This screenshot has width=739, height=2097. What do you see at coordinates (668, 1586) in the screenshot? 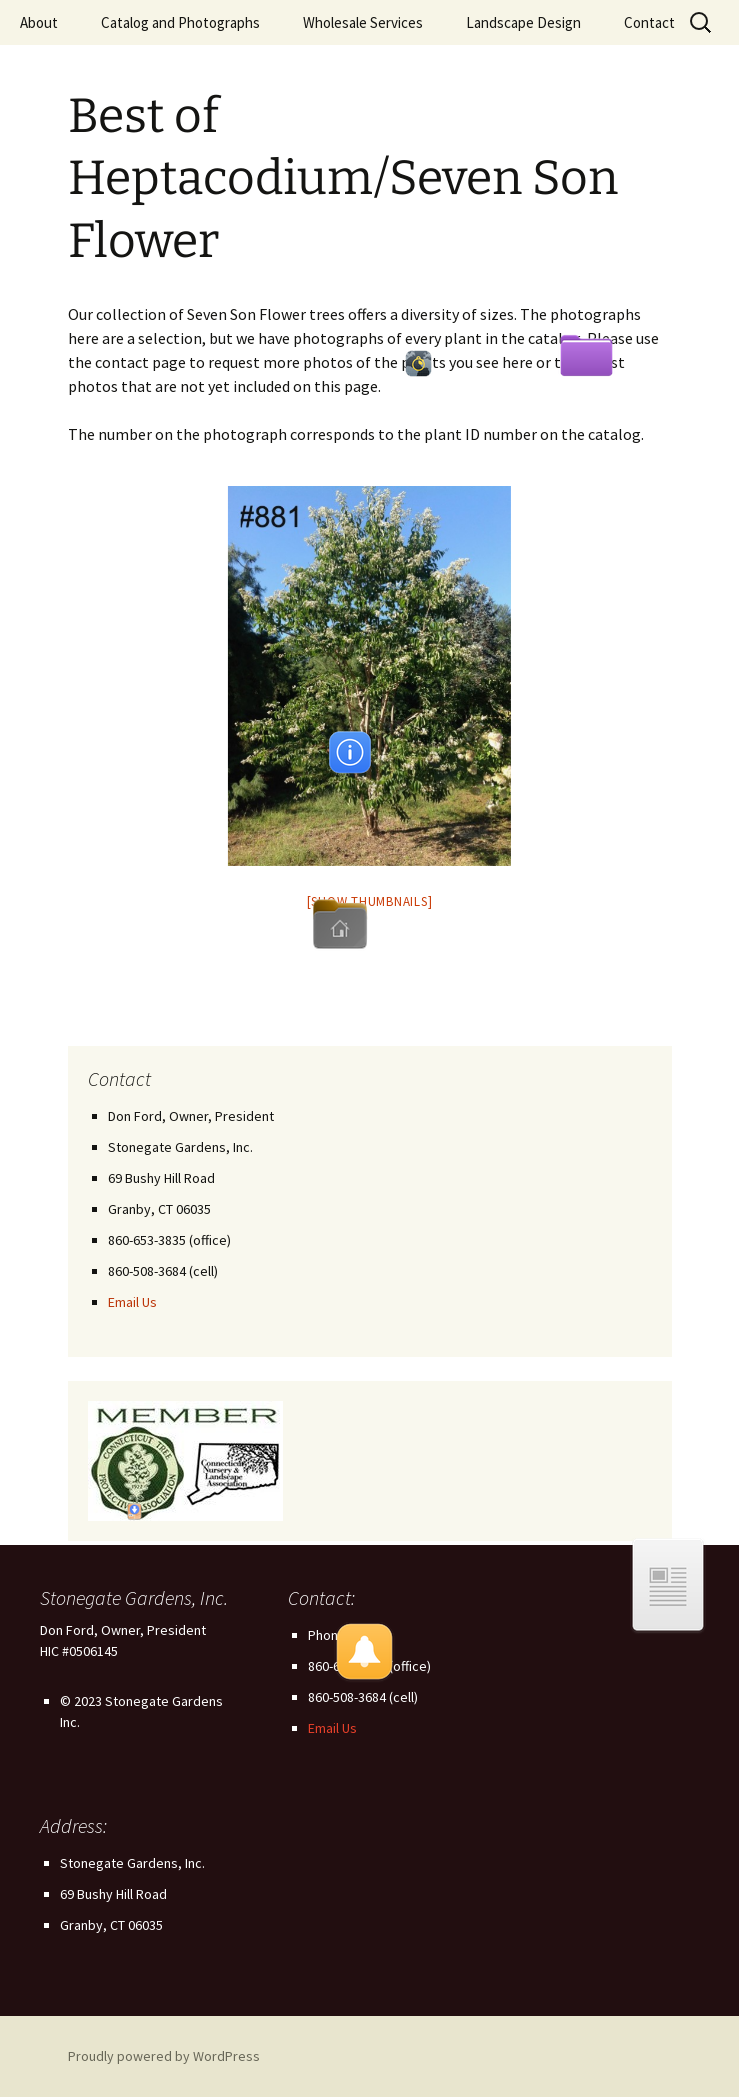
I see `document template file type` at bounding box center [668, 1586].